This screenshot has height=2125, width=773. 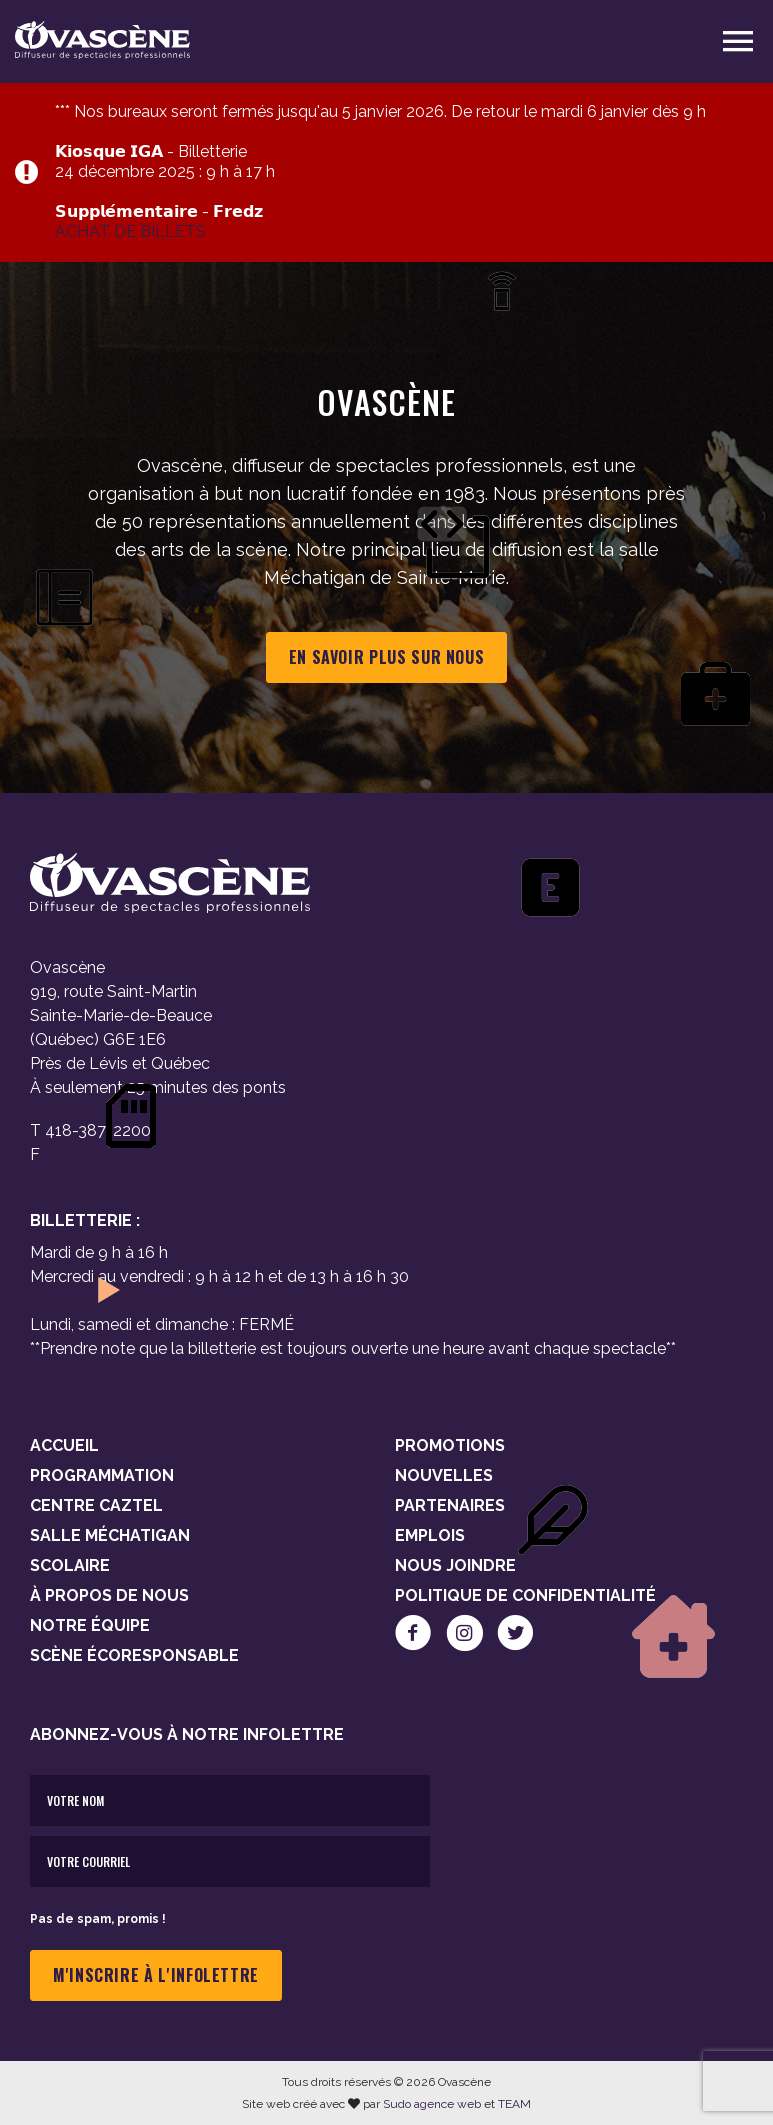 What do you see at coordinates (502, 292) in the screenshot?
I see `enable speakerphone during a call` at bounding box center [502, 292].